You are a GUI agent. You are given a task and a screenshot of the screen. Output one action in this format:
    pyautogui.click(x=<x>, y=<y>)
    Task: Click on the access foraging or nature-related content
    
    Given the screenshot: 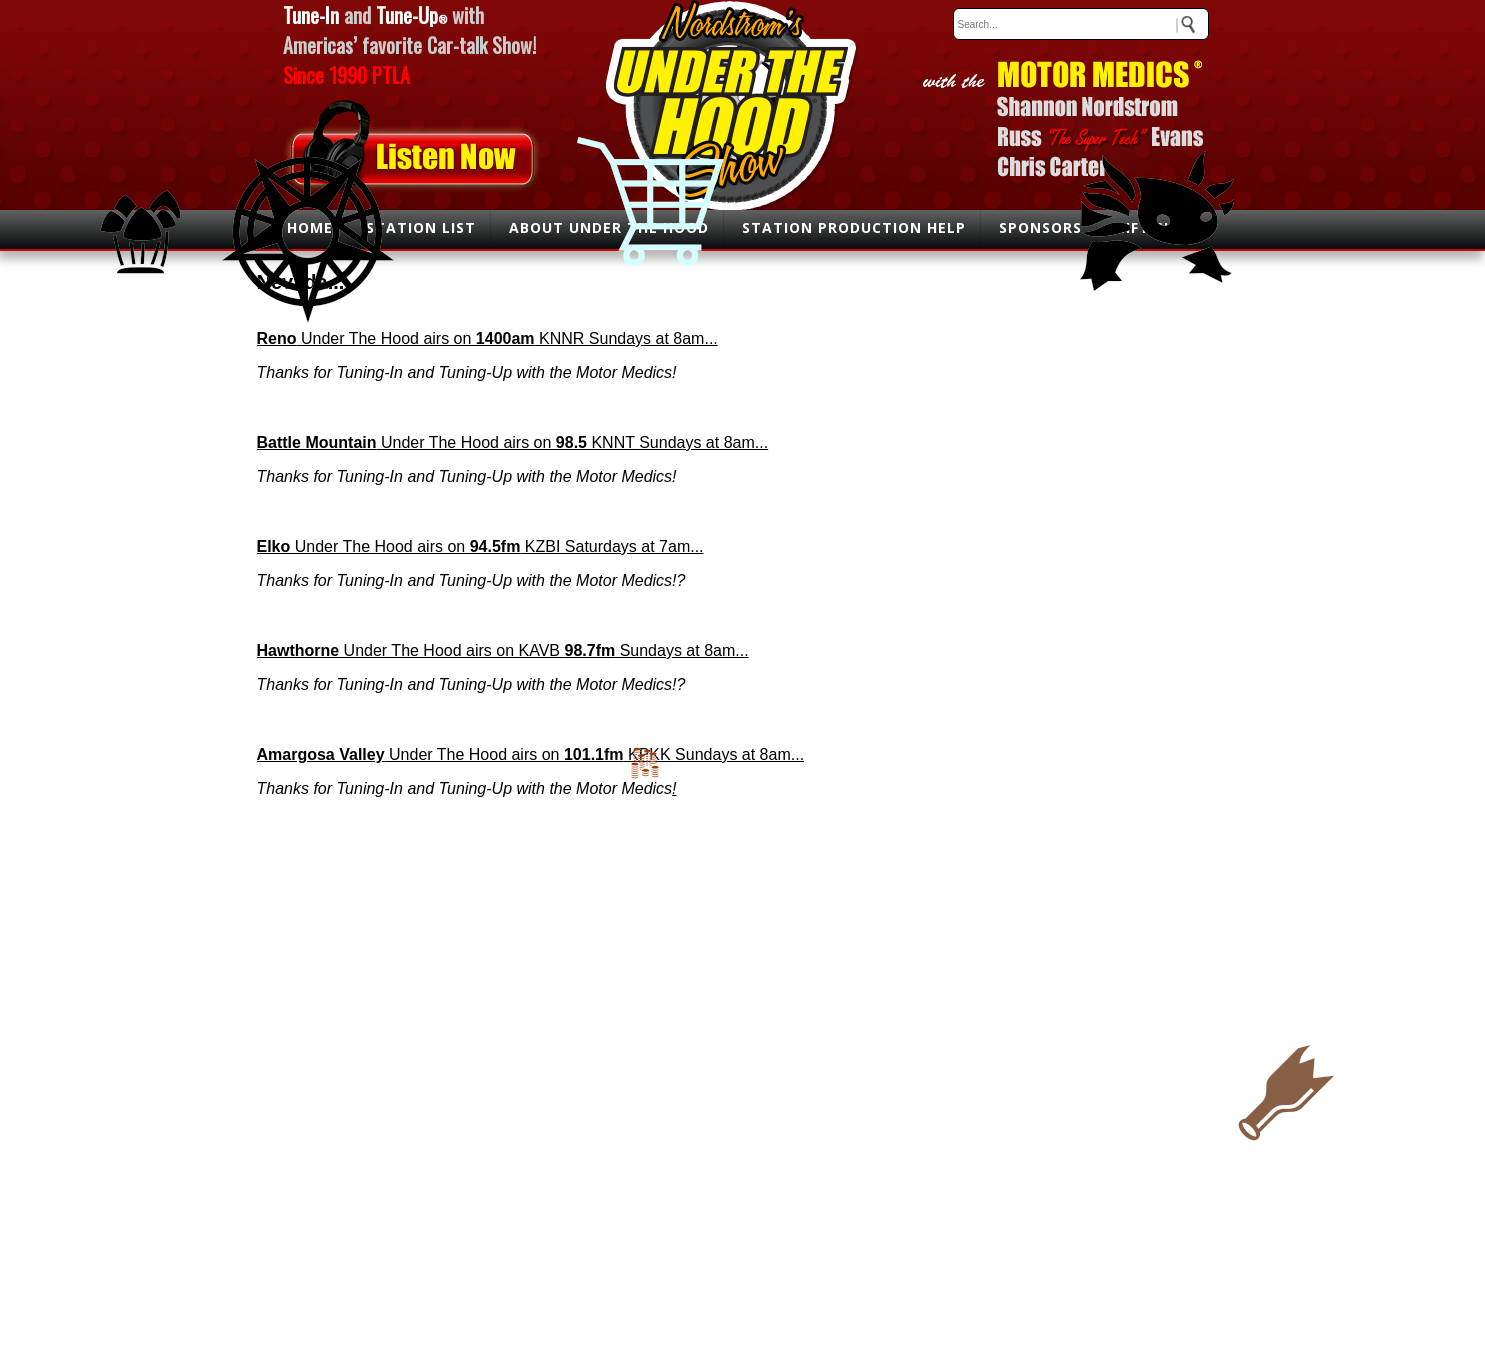 What is the action you would take?
    pyautogui.click(x=140, y=231)
    